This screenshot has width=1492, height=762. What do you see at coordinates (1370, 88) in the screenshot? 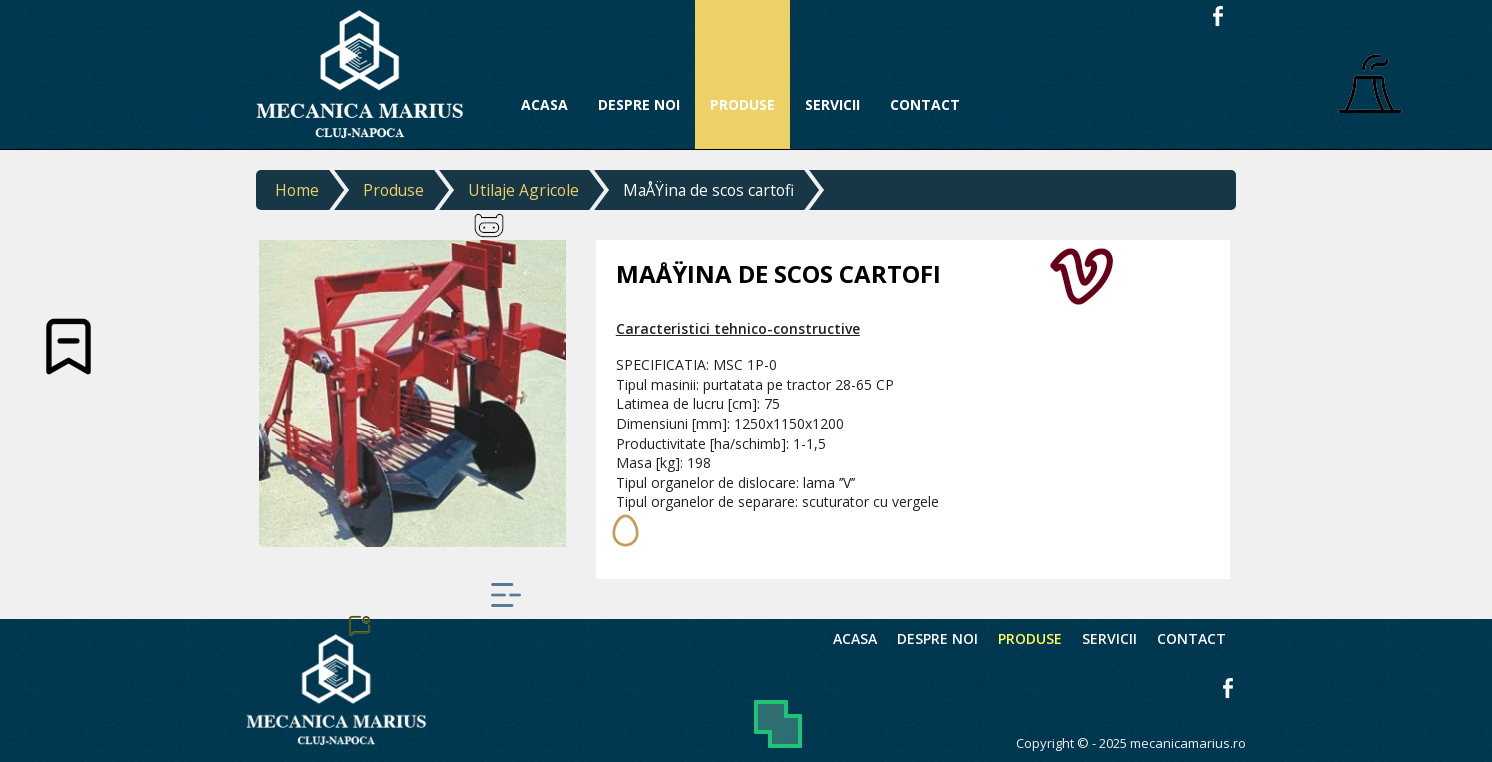
I see `view nuclear power plant information` at bounding box center [1370, 88].